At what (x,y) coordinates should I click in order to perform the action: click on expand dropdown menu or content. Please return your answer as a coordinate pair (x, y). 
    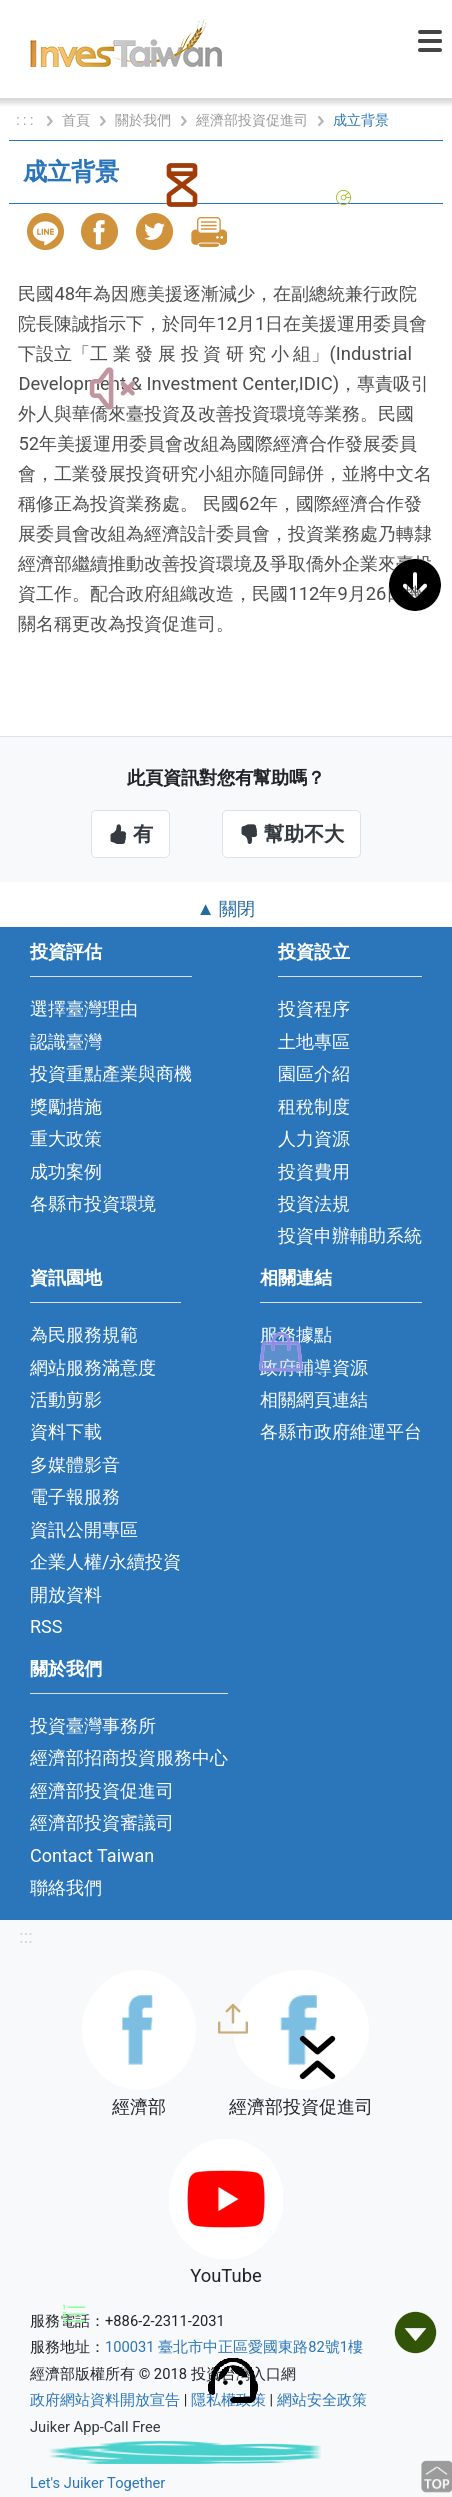
    Looking at the image, I should click on (415, 2332).